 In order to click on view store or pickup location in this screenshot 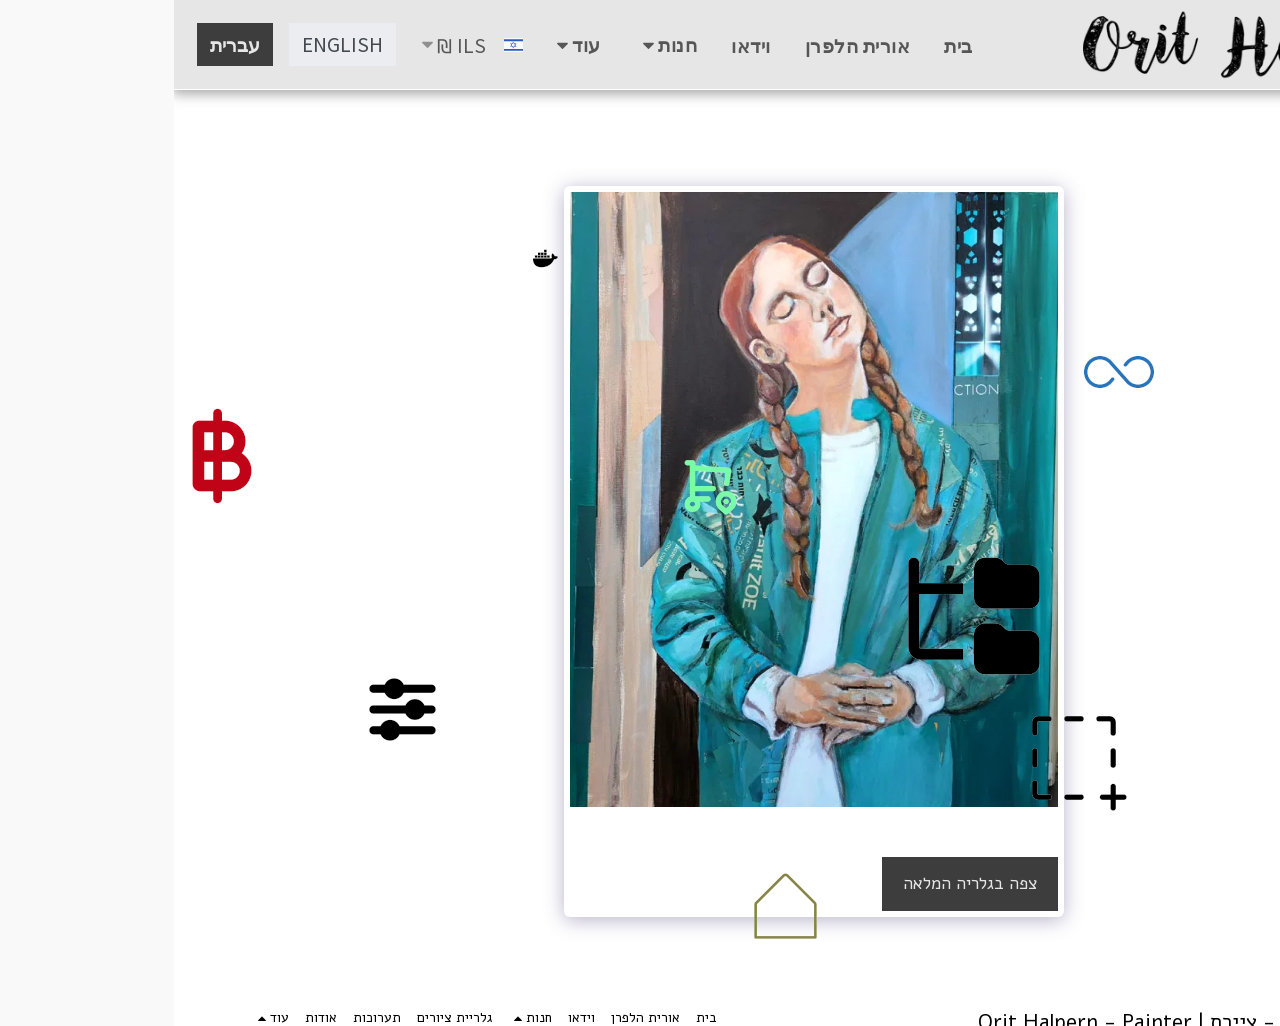, I will do `click(708, 486)`.